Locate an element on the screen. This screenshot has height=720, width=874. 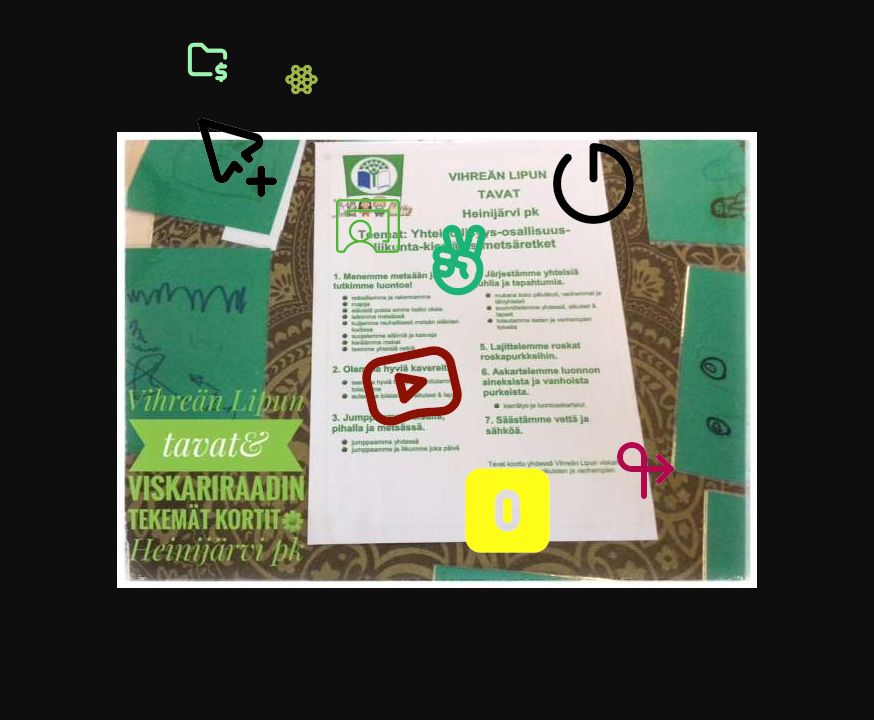
view star-ring network topology is located at coordinates (301, 79).